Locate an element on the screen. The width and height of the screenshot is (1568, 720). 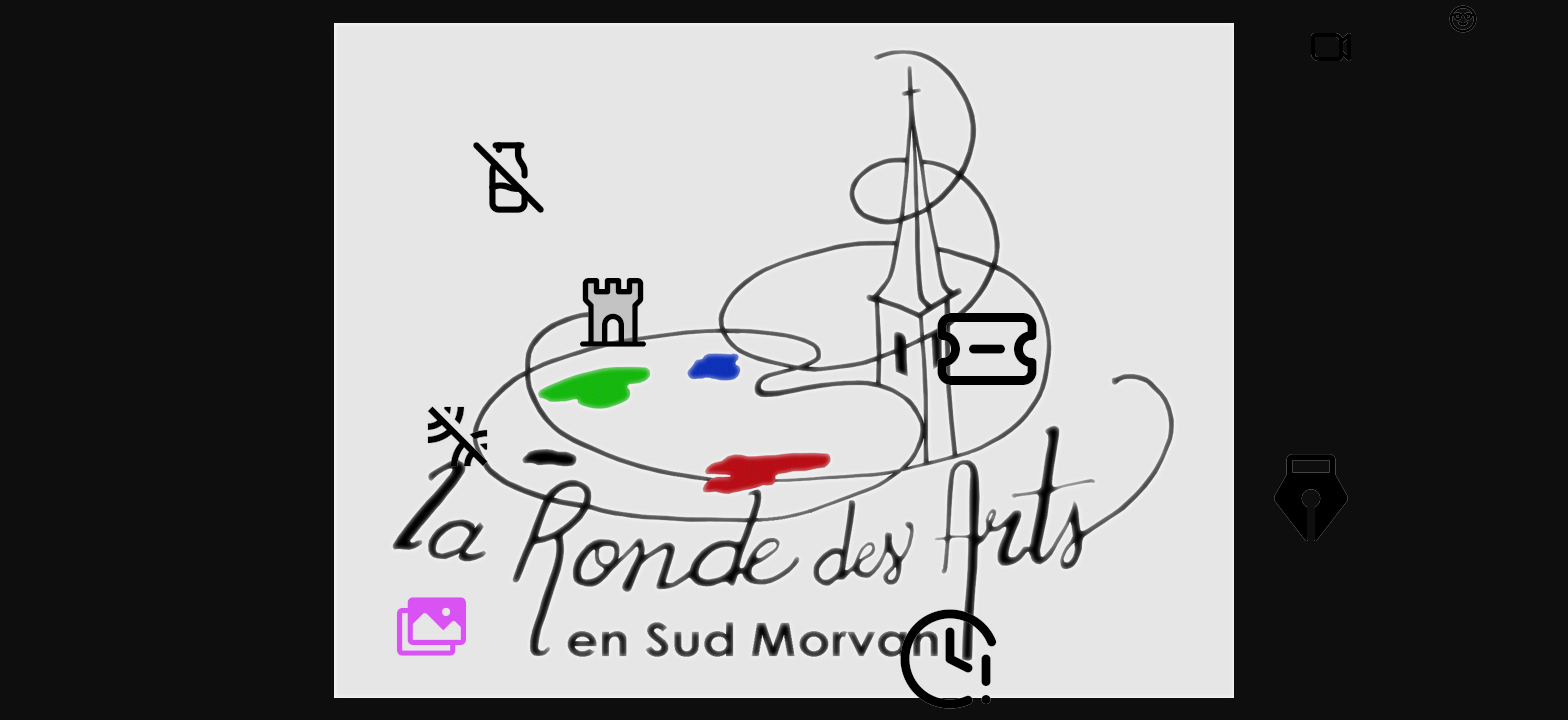
view photo gallery or image library is located at coordinates (431, 626).